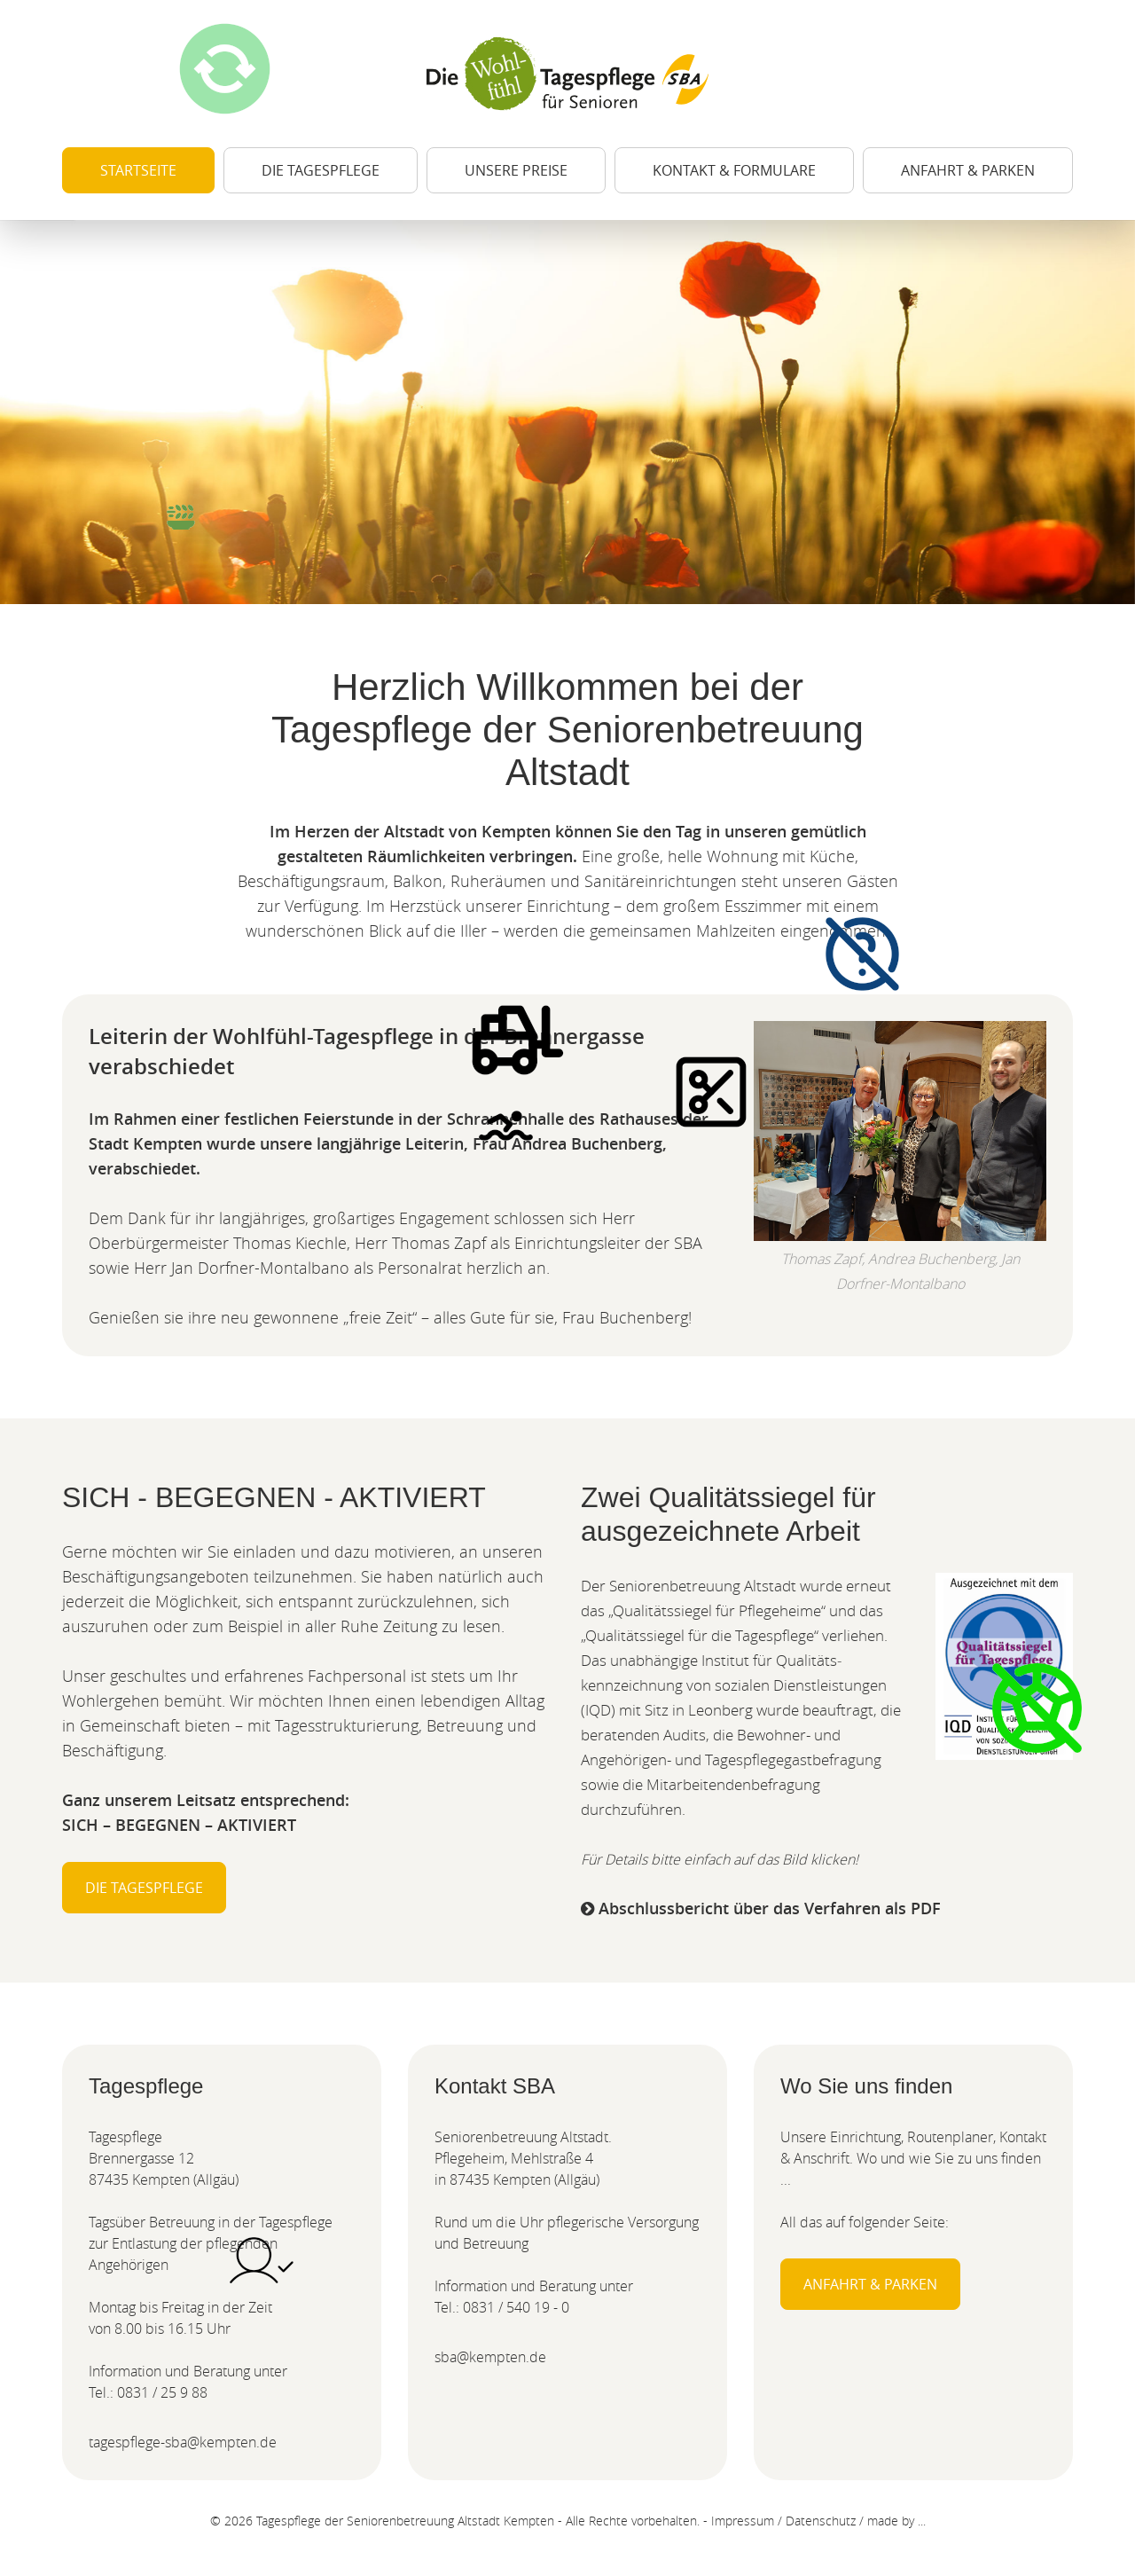 The height and width of the screenshot is (2576, 1135). Describe the element at coordinates (259, 2262) in the screenshot. I see `user verified or confirmed` at that location.